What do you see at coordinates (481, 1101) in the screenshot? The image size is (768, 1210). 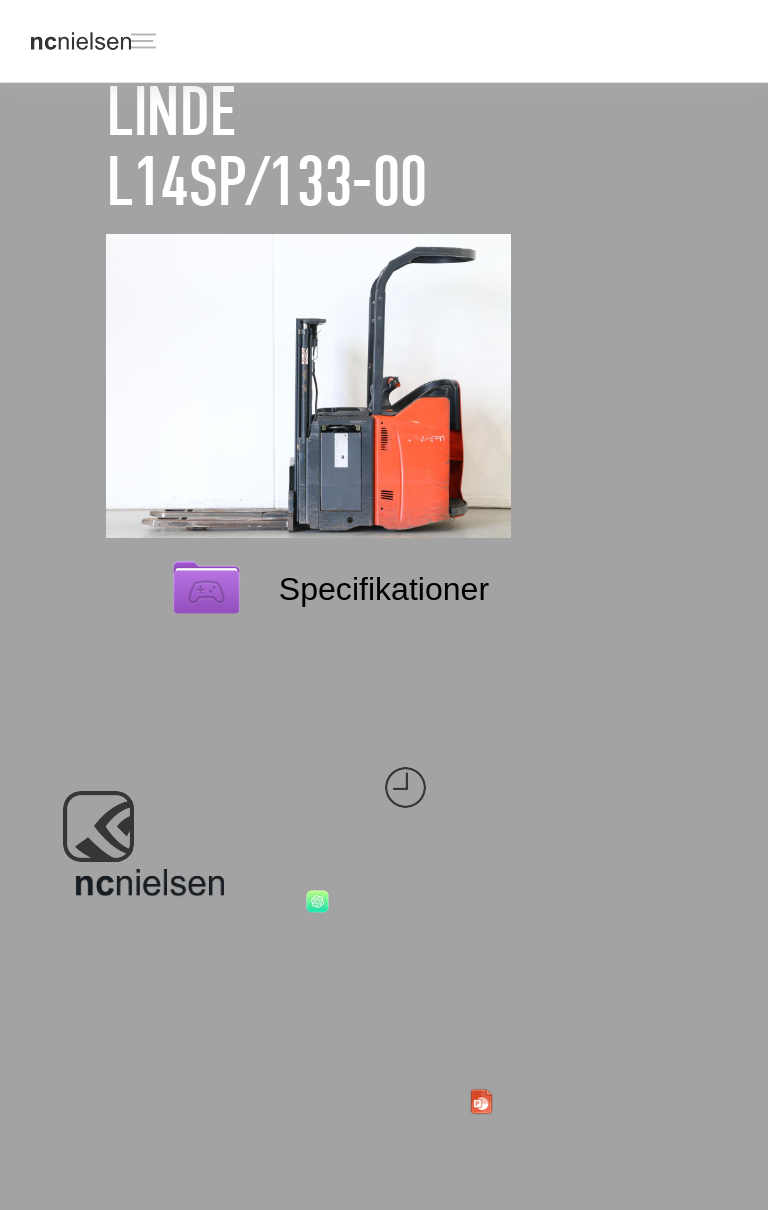 I see `a microsoft powerpoint file` at bounding box center [481, 1101].